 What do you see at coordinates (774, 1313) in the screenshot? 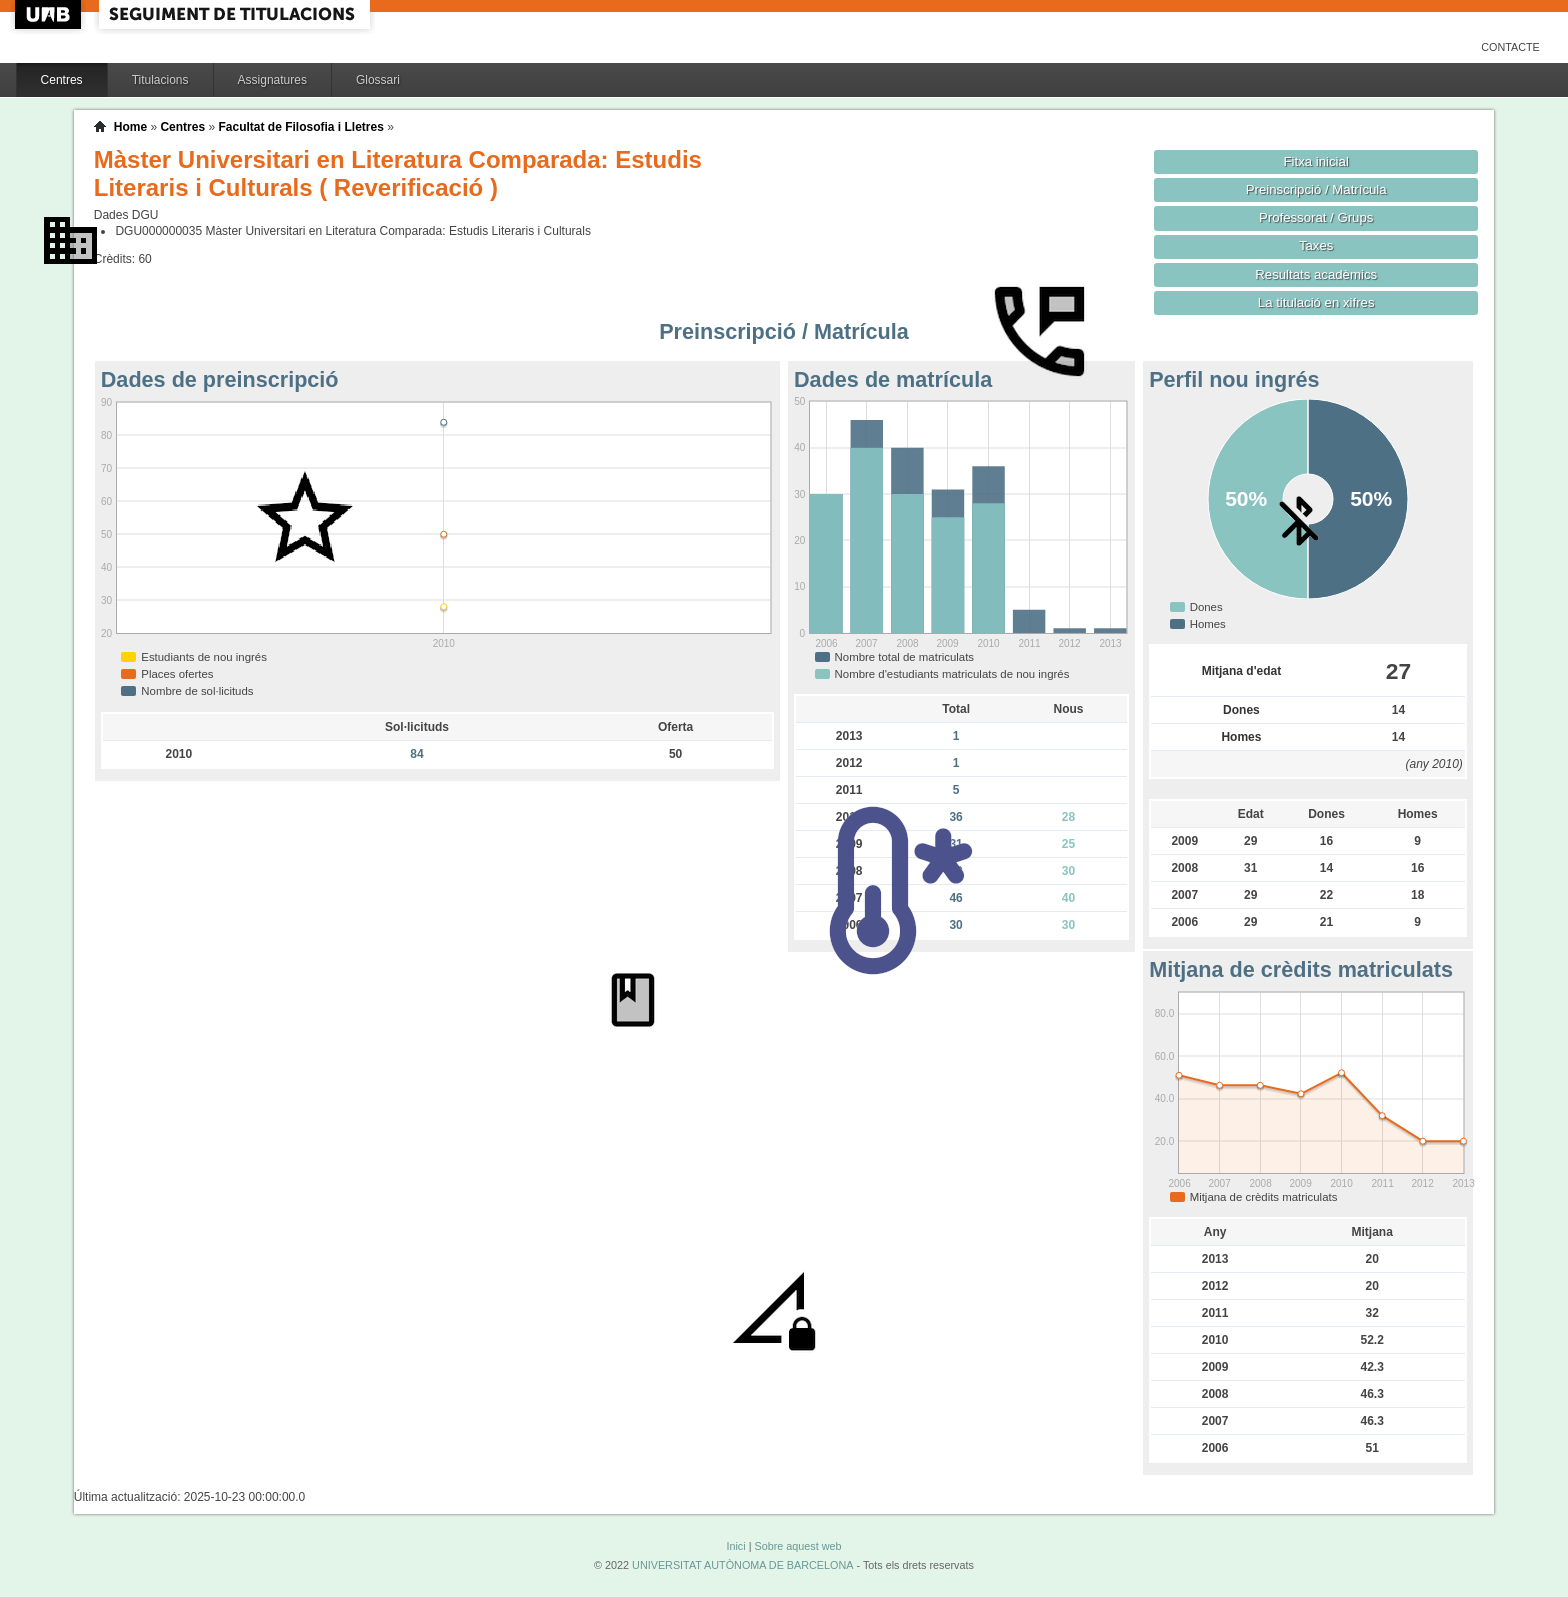
I see `network connection is secured or encrypted` at bounding box center [774, 1313].